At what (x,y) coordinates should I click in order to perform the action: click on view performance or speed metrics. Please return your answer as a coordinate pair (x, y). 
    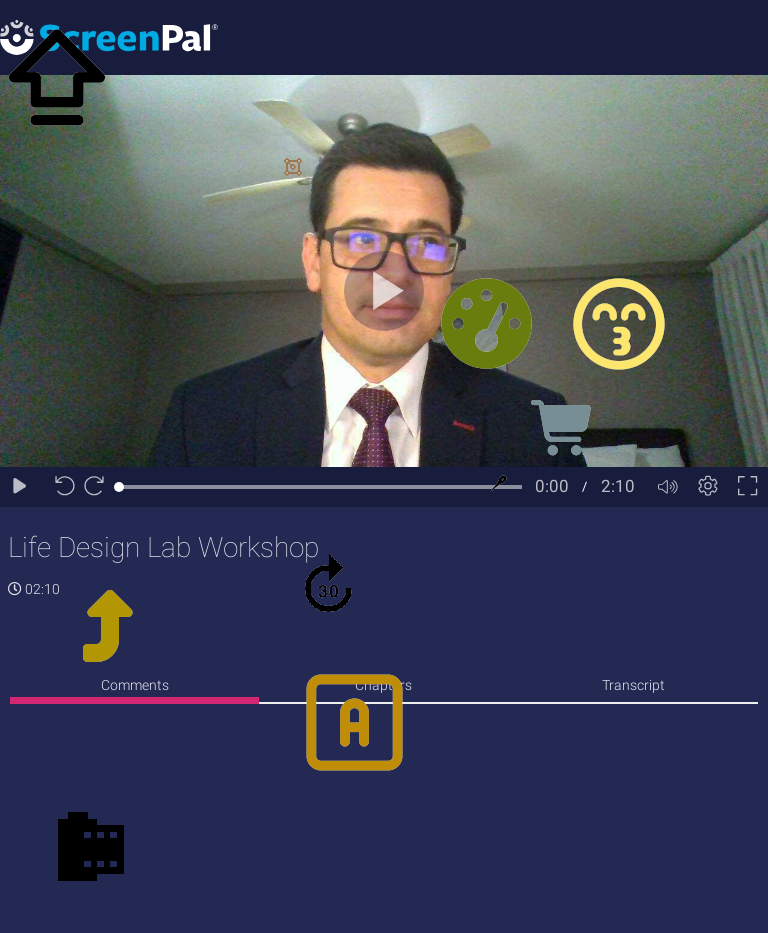
    Looking at the image, I should click on (486, 323).